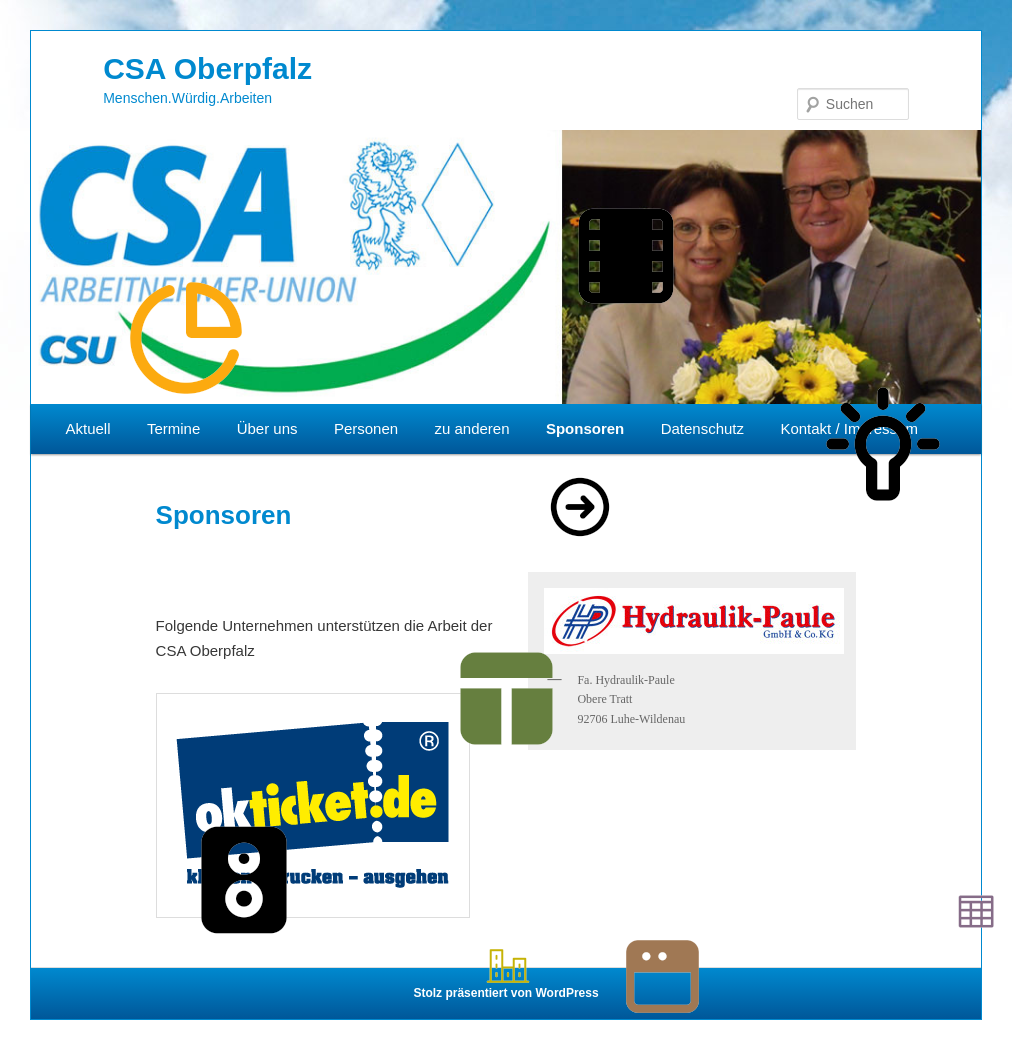  I want to click on proceed to the next step, so click(580, 507).